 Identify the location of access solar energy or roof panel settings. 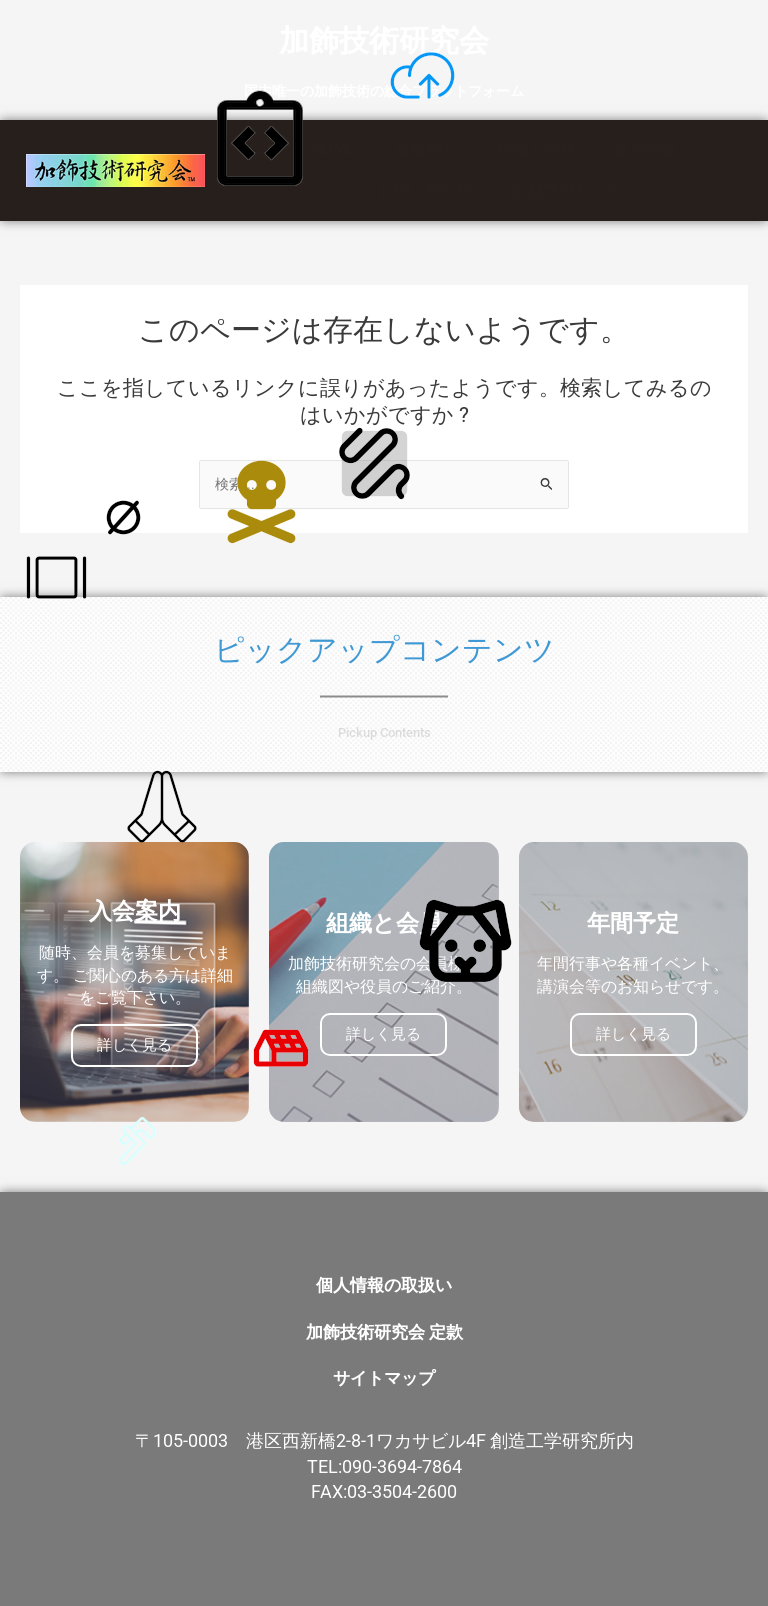
(281, 1050).